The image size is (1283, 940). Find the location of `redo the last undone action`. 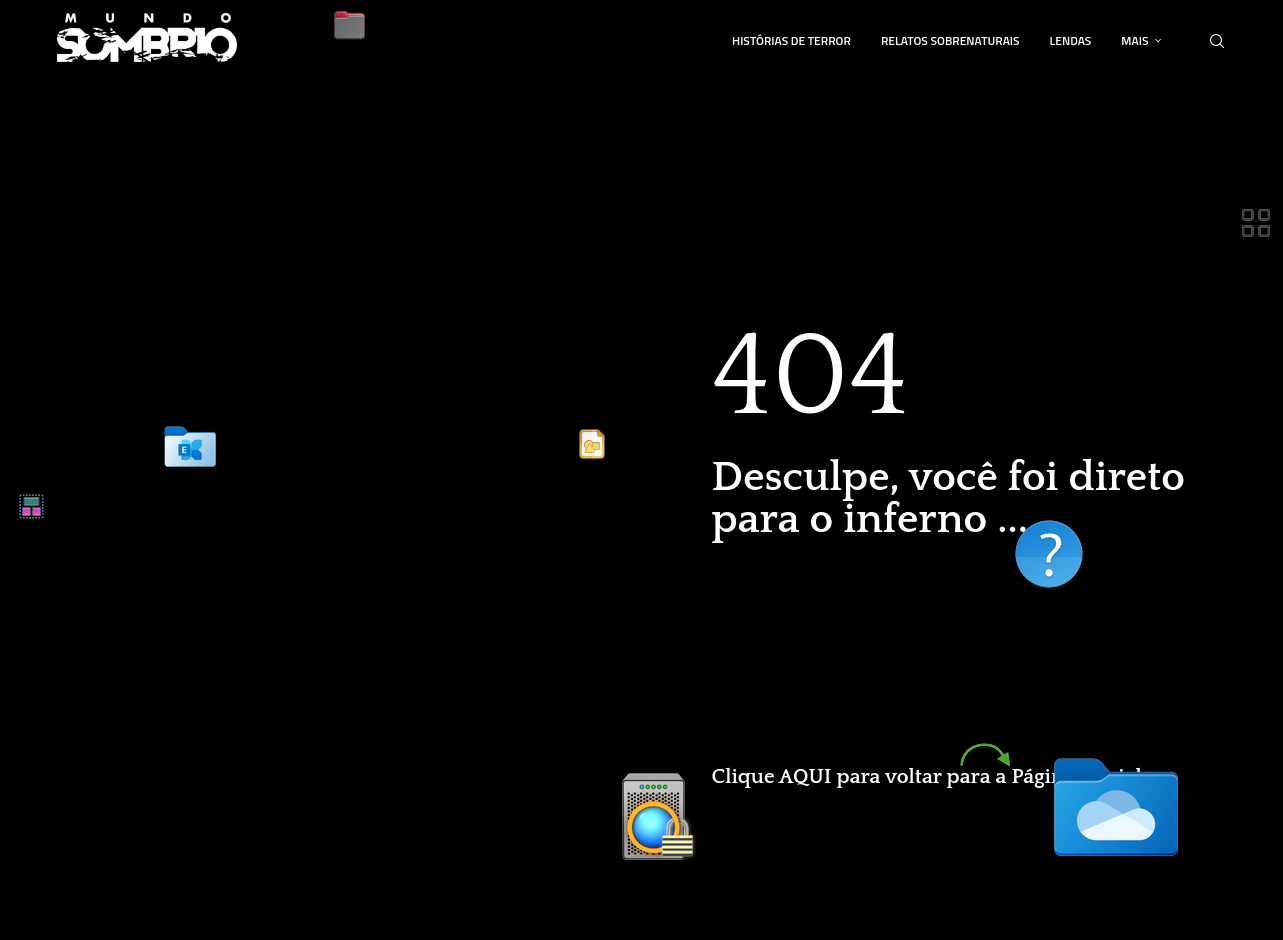

redo the last undone action is located at coordinates (985, 754).